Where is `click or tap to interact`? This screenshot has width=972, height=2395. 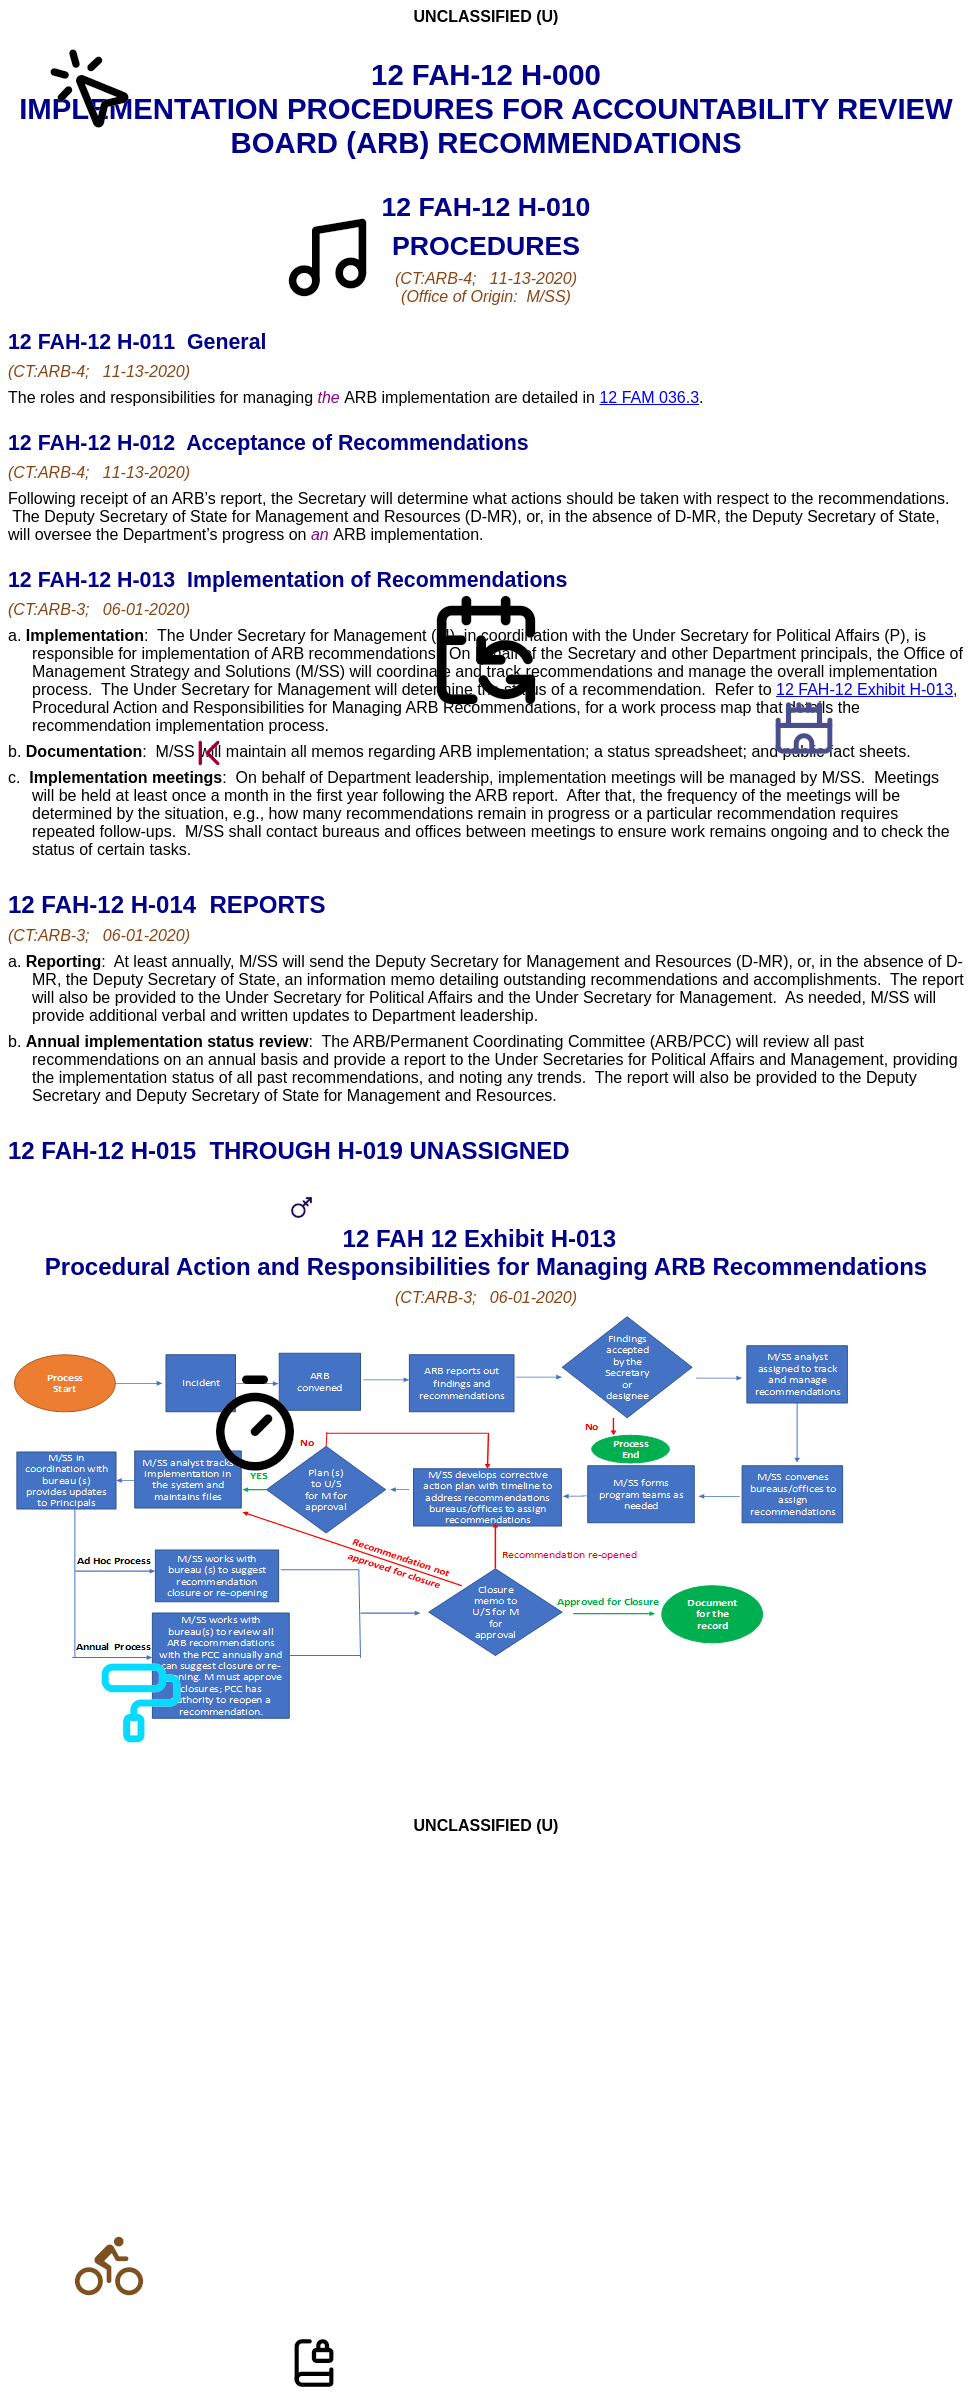
click or tap to interact is located at coordinates (91, 90).